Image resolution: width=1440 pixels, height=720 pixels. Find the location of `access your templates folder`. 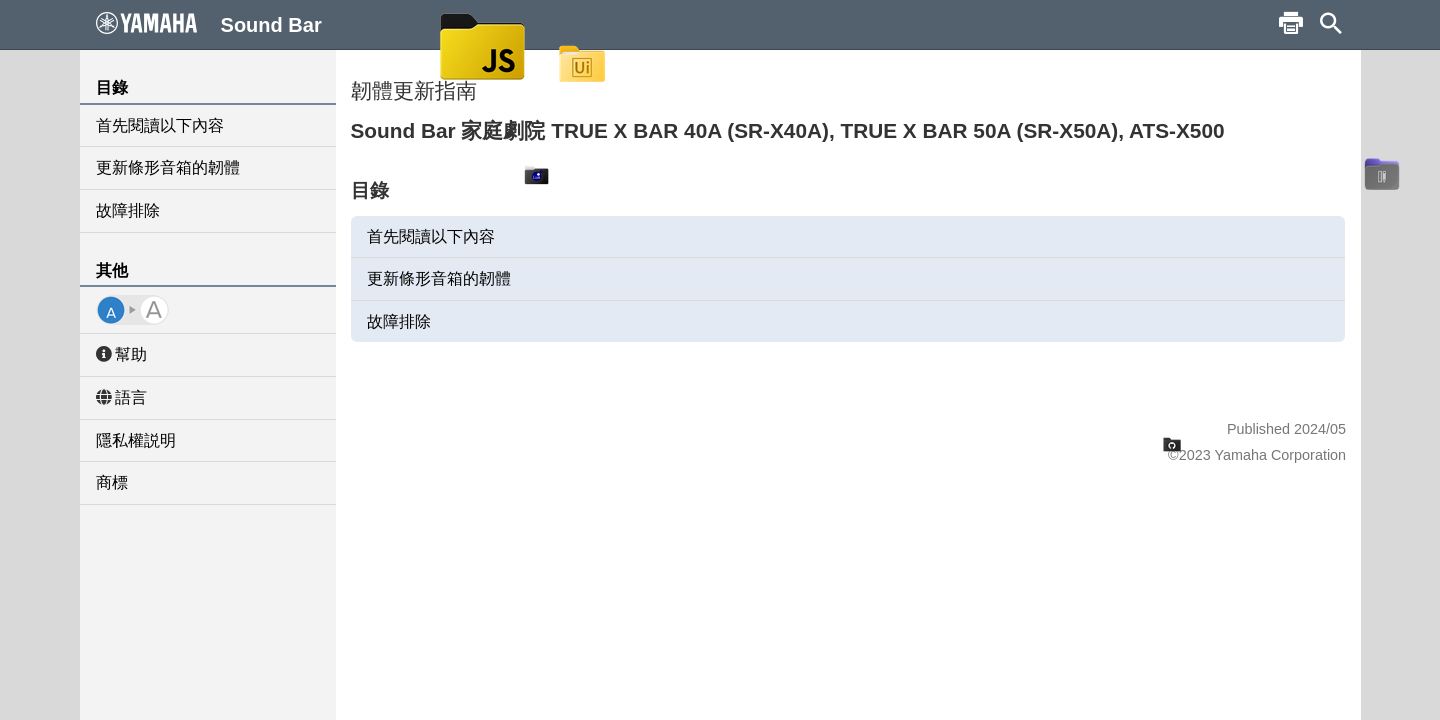

access your templates folder is located at coordinates (1382, 174).